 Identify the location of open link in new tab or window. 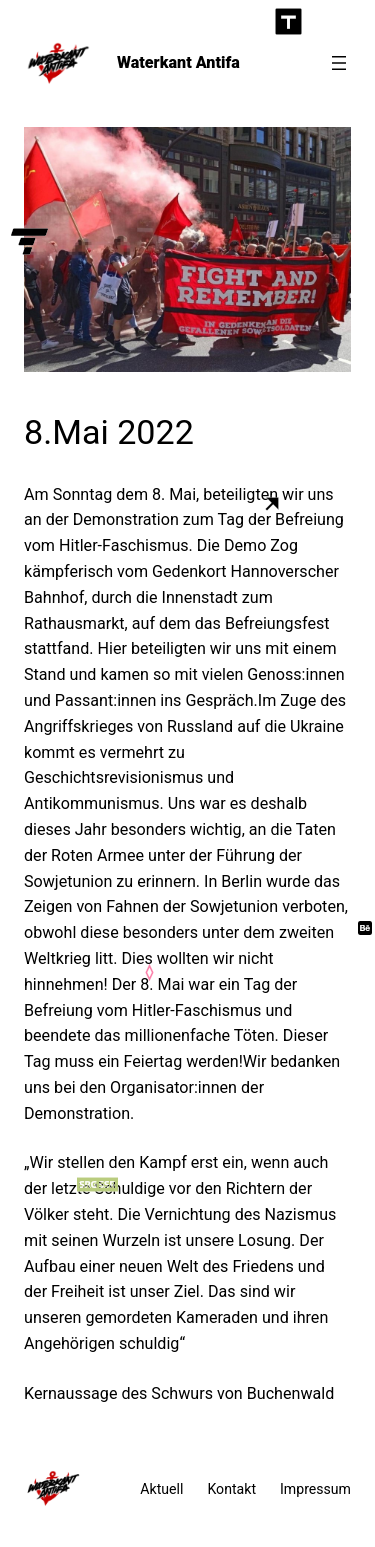
(272, 504).